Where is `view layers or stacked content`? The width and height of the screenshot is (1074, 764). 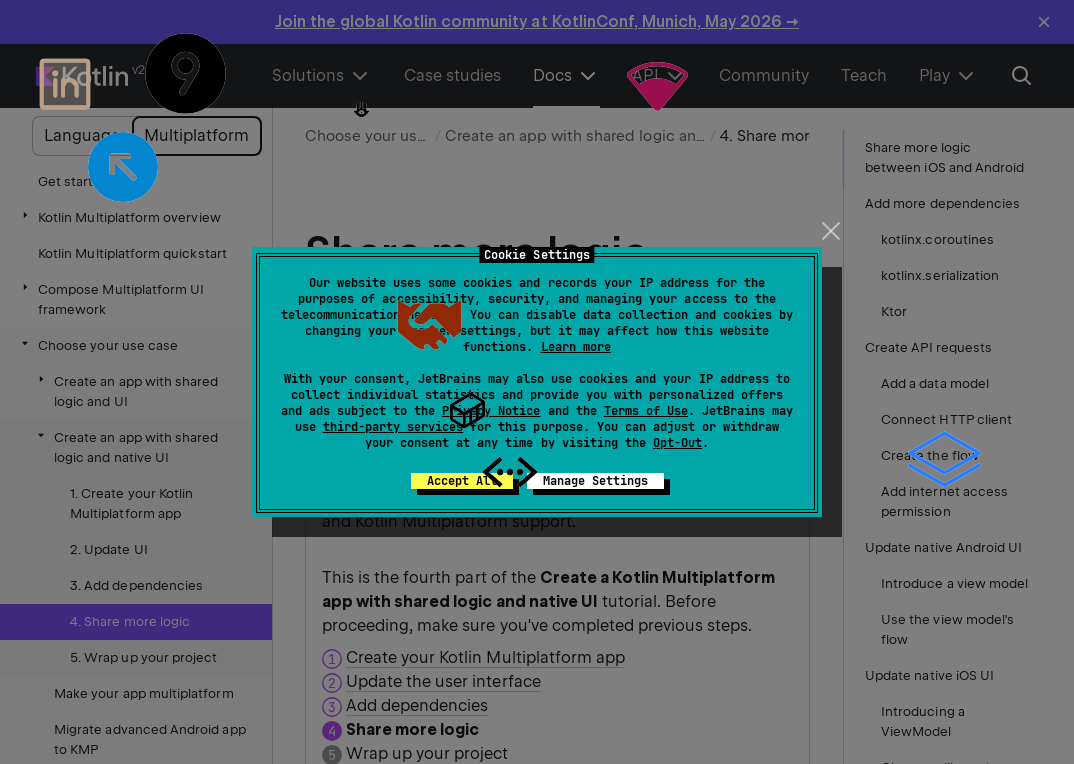 view layers or stacked content is located at coordinates (944, 460).